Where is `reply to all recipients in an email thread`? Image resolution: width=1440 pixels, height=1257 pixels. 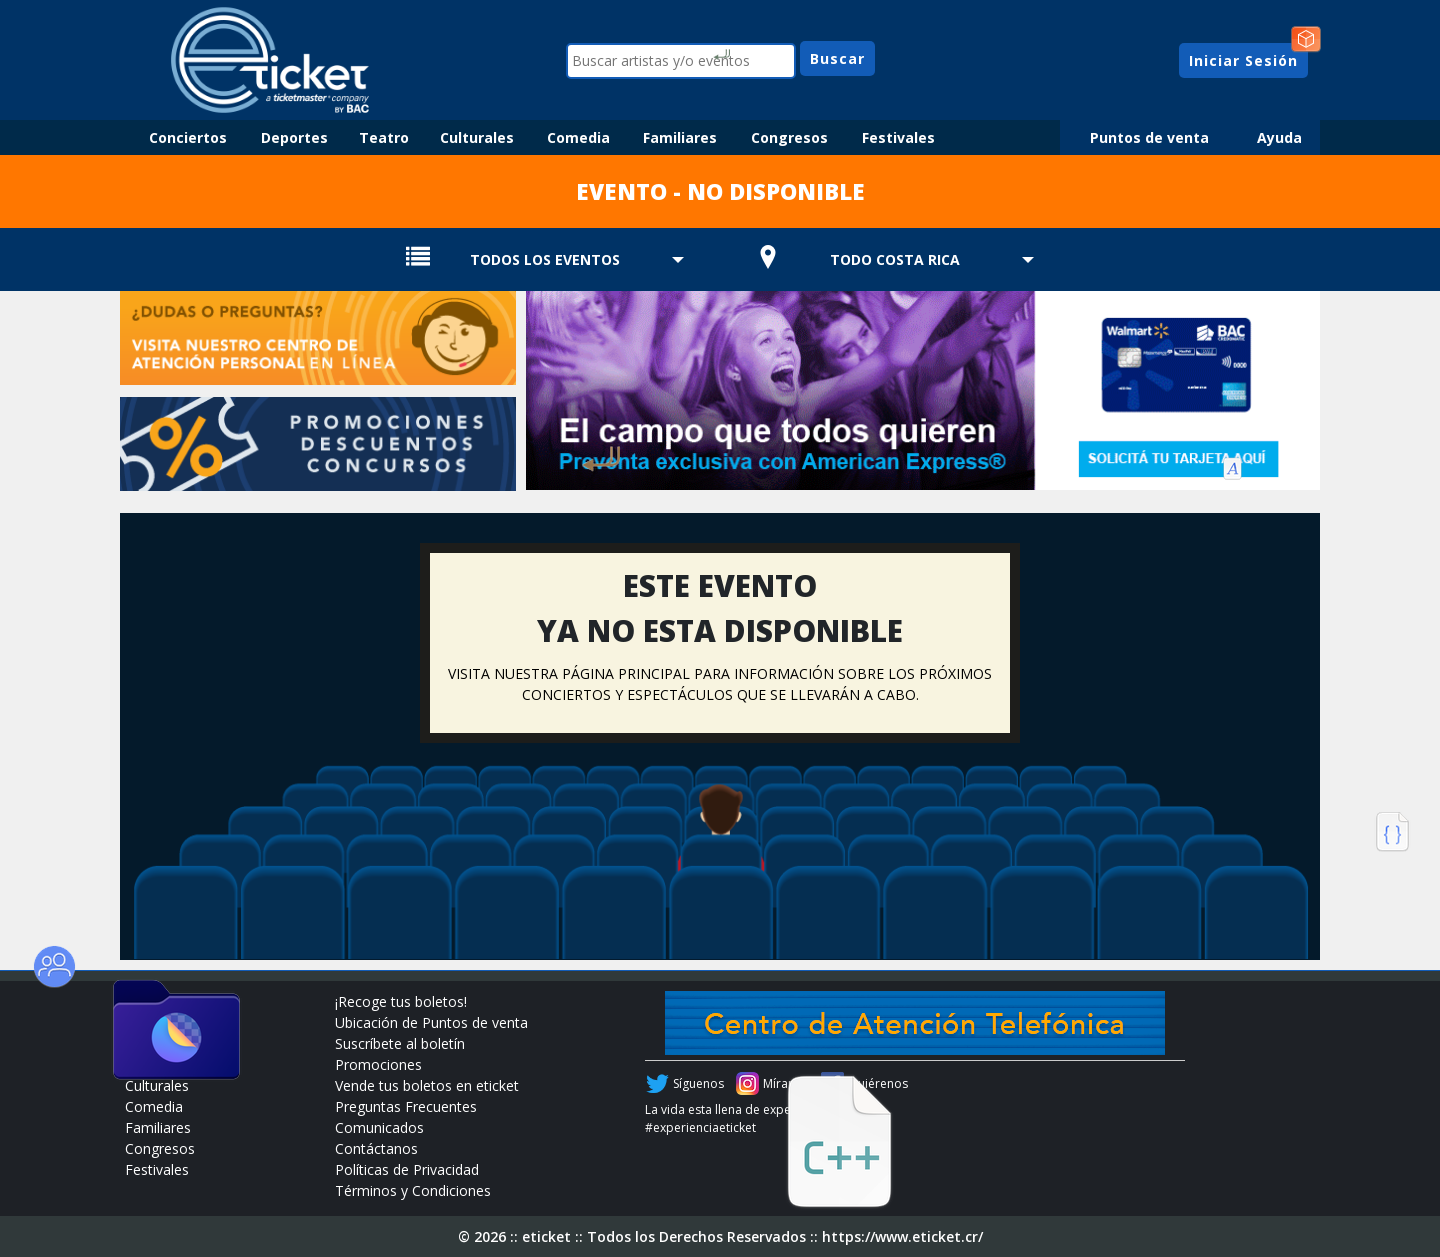 reply to all recipients in an email thread is located at coordinates (600, 456).